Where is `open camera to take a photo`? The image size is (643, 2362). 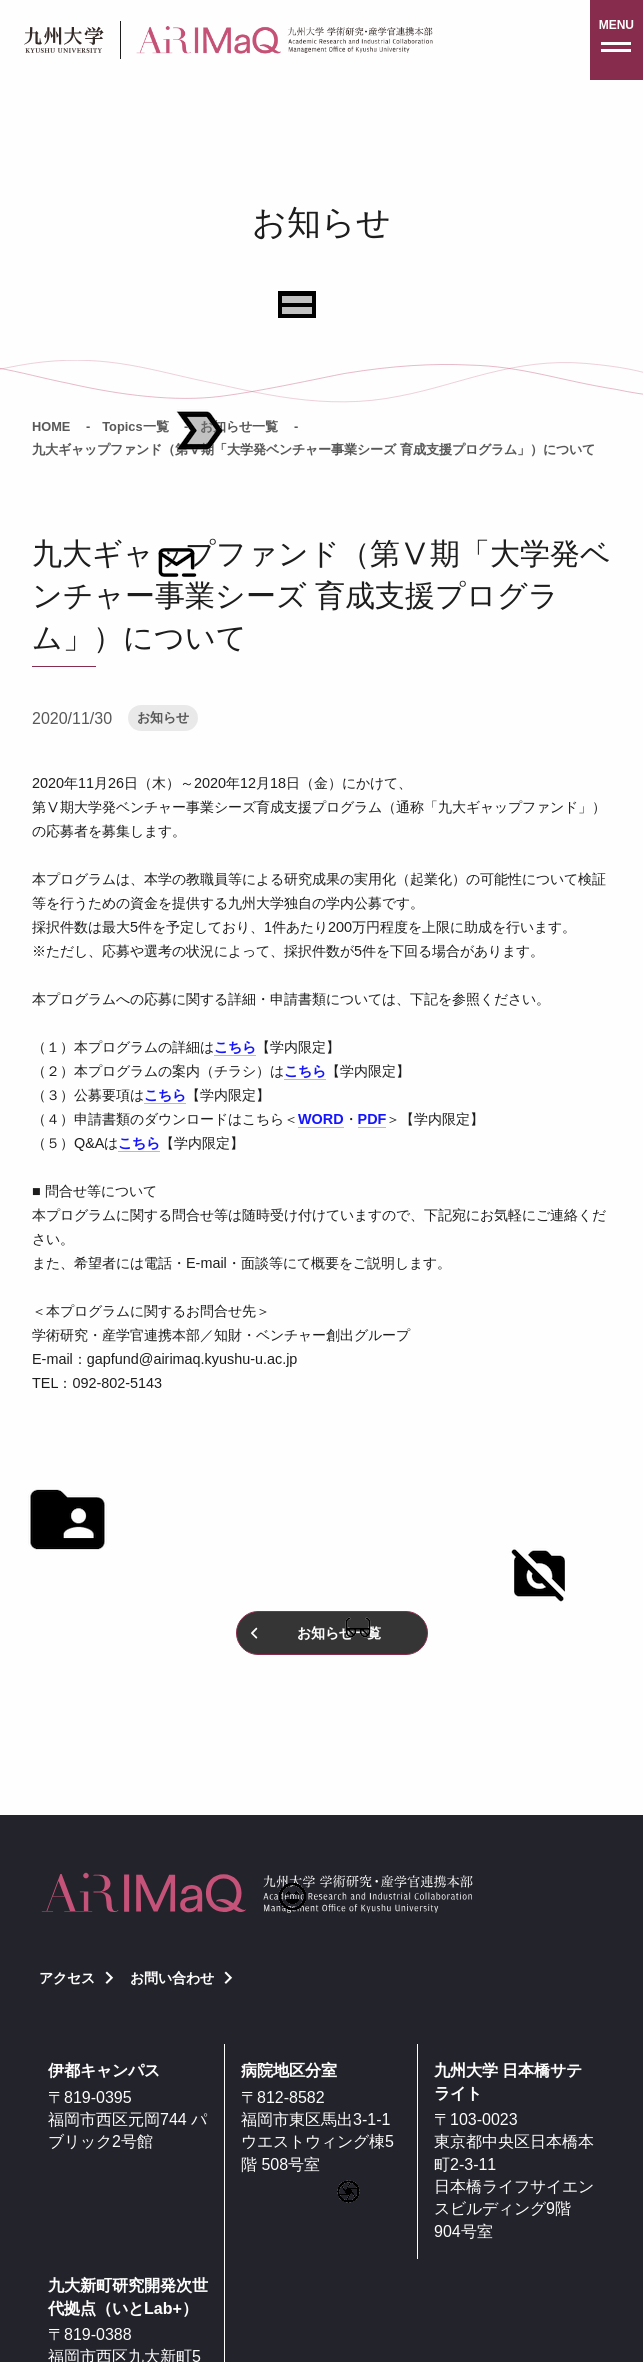 open camera to take a photo is located at coordinates (348, 2191).